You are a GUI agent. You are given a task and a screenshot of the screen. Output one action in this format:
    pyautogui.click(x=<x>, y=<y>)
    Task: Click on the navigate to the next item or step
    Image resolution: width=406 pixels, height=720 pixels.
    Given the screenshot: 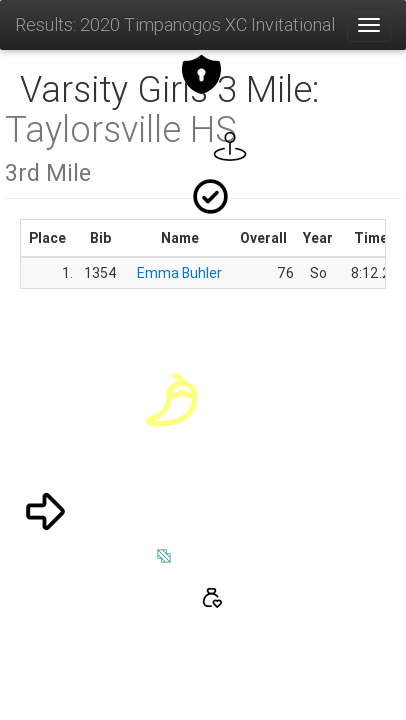 What is the action you would take?
    pyautogui.click(x=44, y=511)
    